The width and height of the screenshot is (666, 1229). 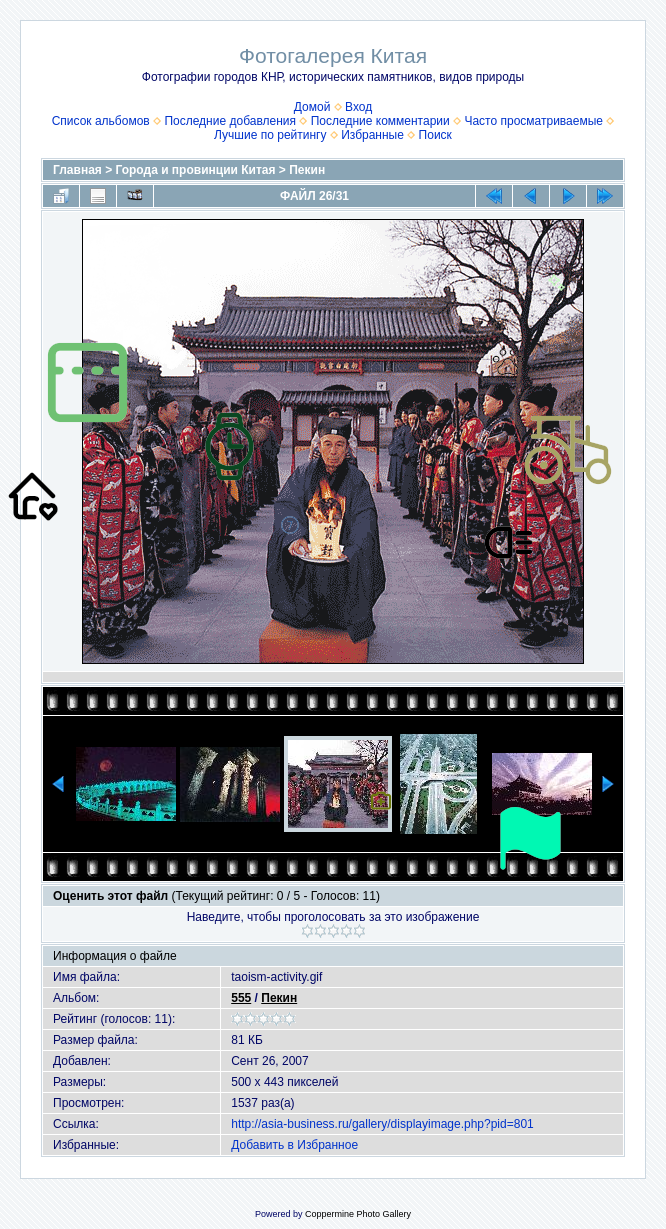 I want to click on indicates AI-generated or enhanced content, so click(x=556, y=282).